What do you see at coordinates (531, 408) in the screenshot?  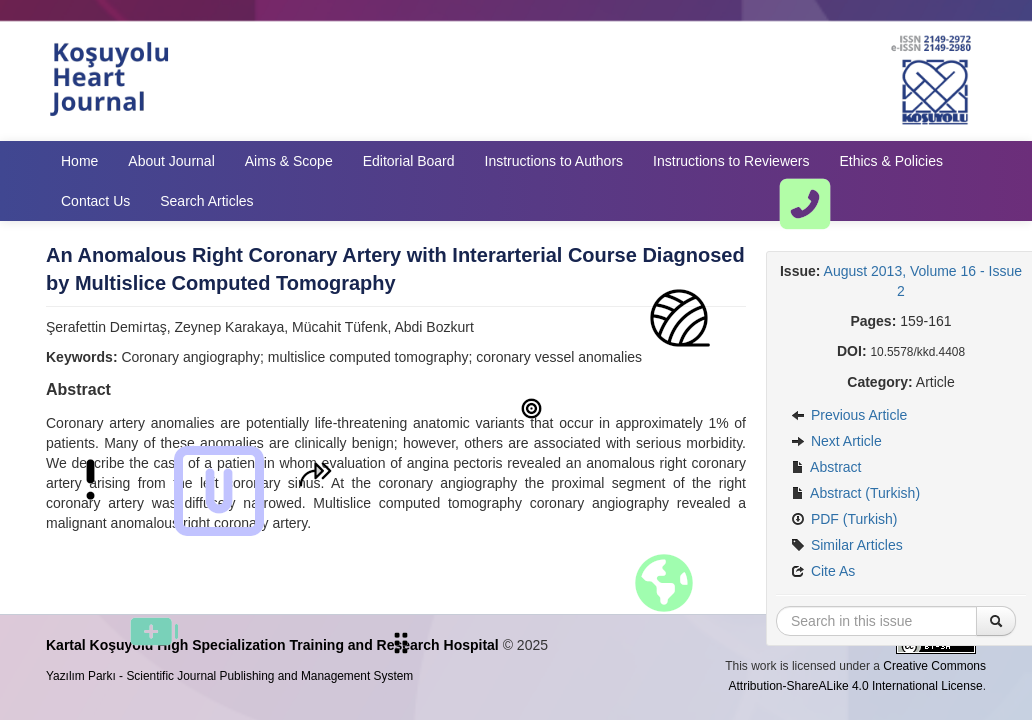 I see `set a goal or target` at bounding box center [531, 408].